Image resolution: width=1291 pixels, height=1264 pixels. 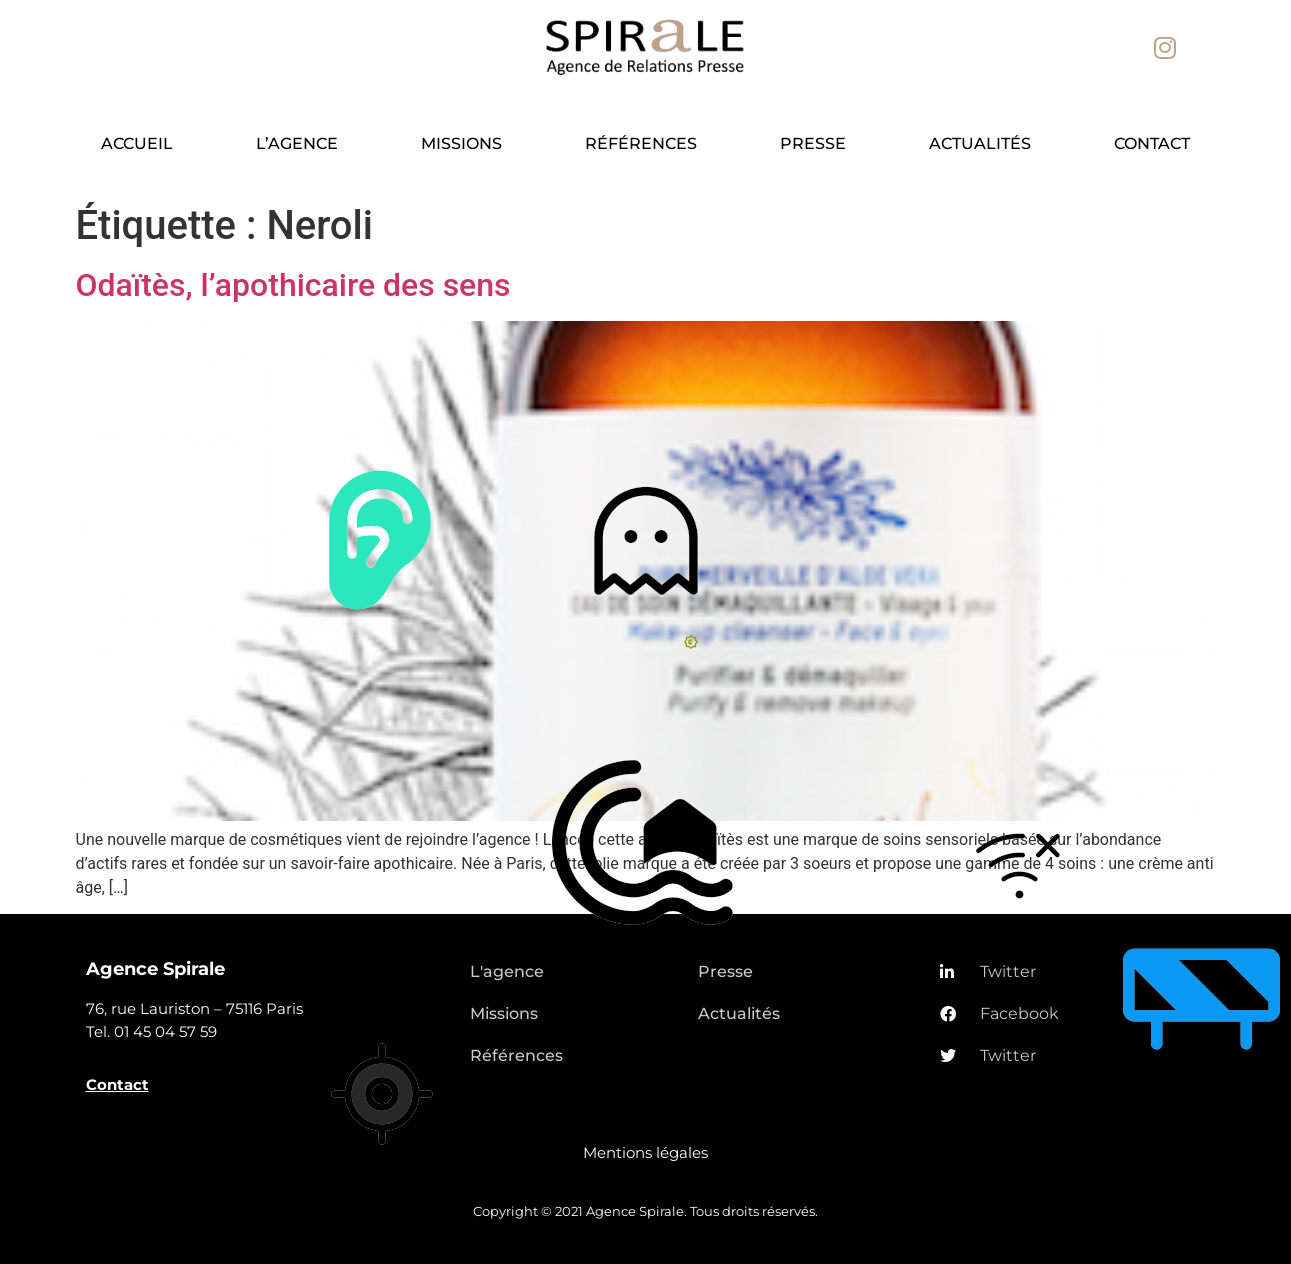 I want to click on indicates tsunami or flood warning for residential area, so click(x=643, y=842).